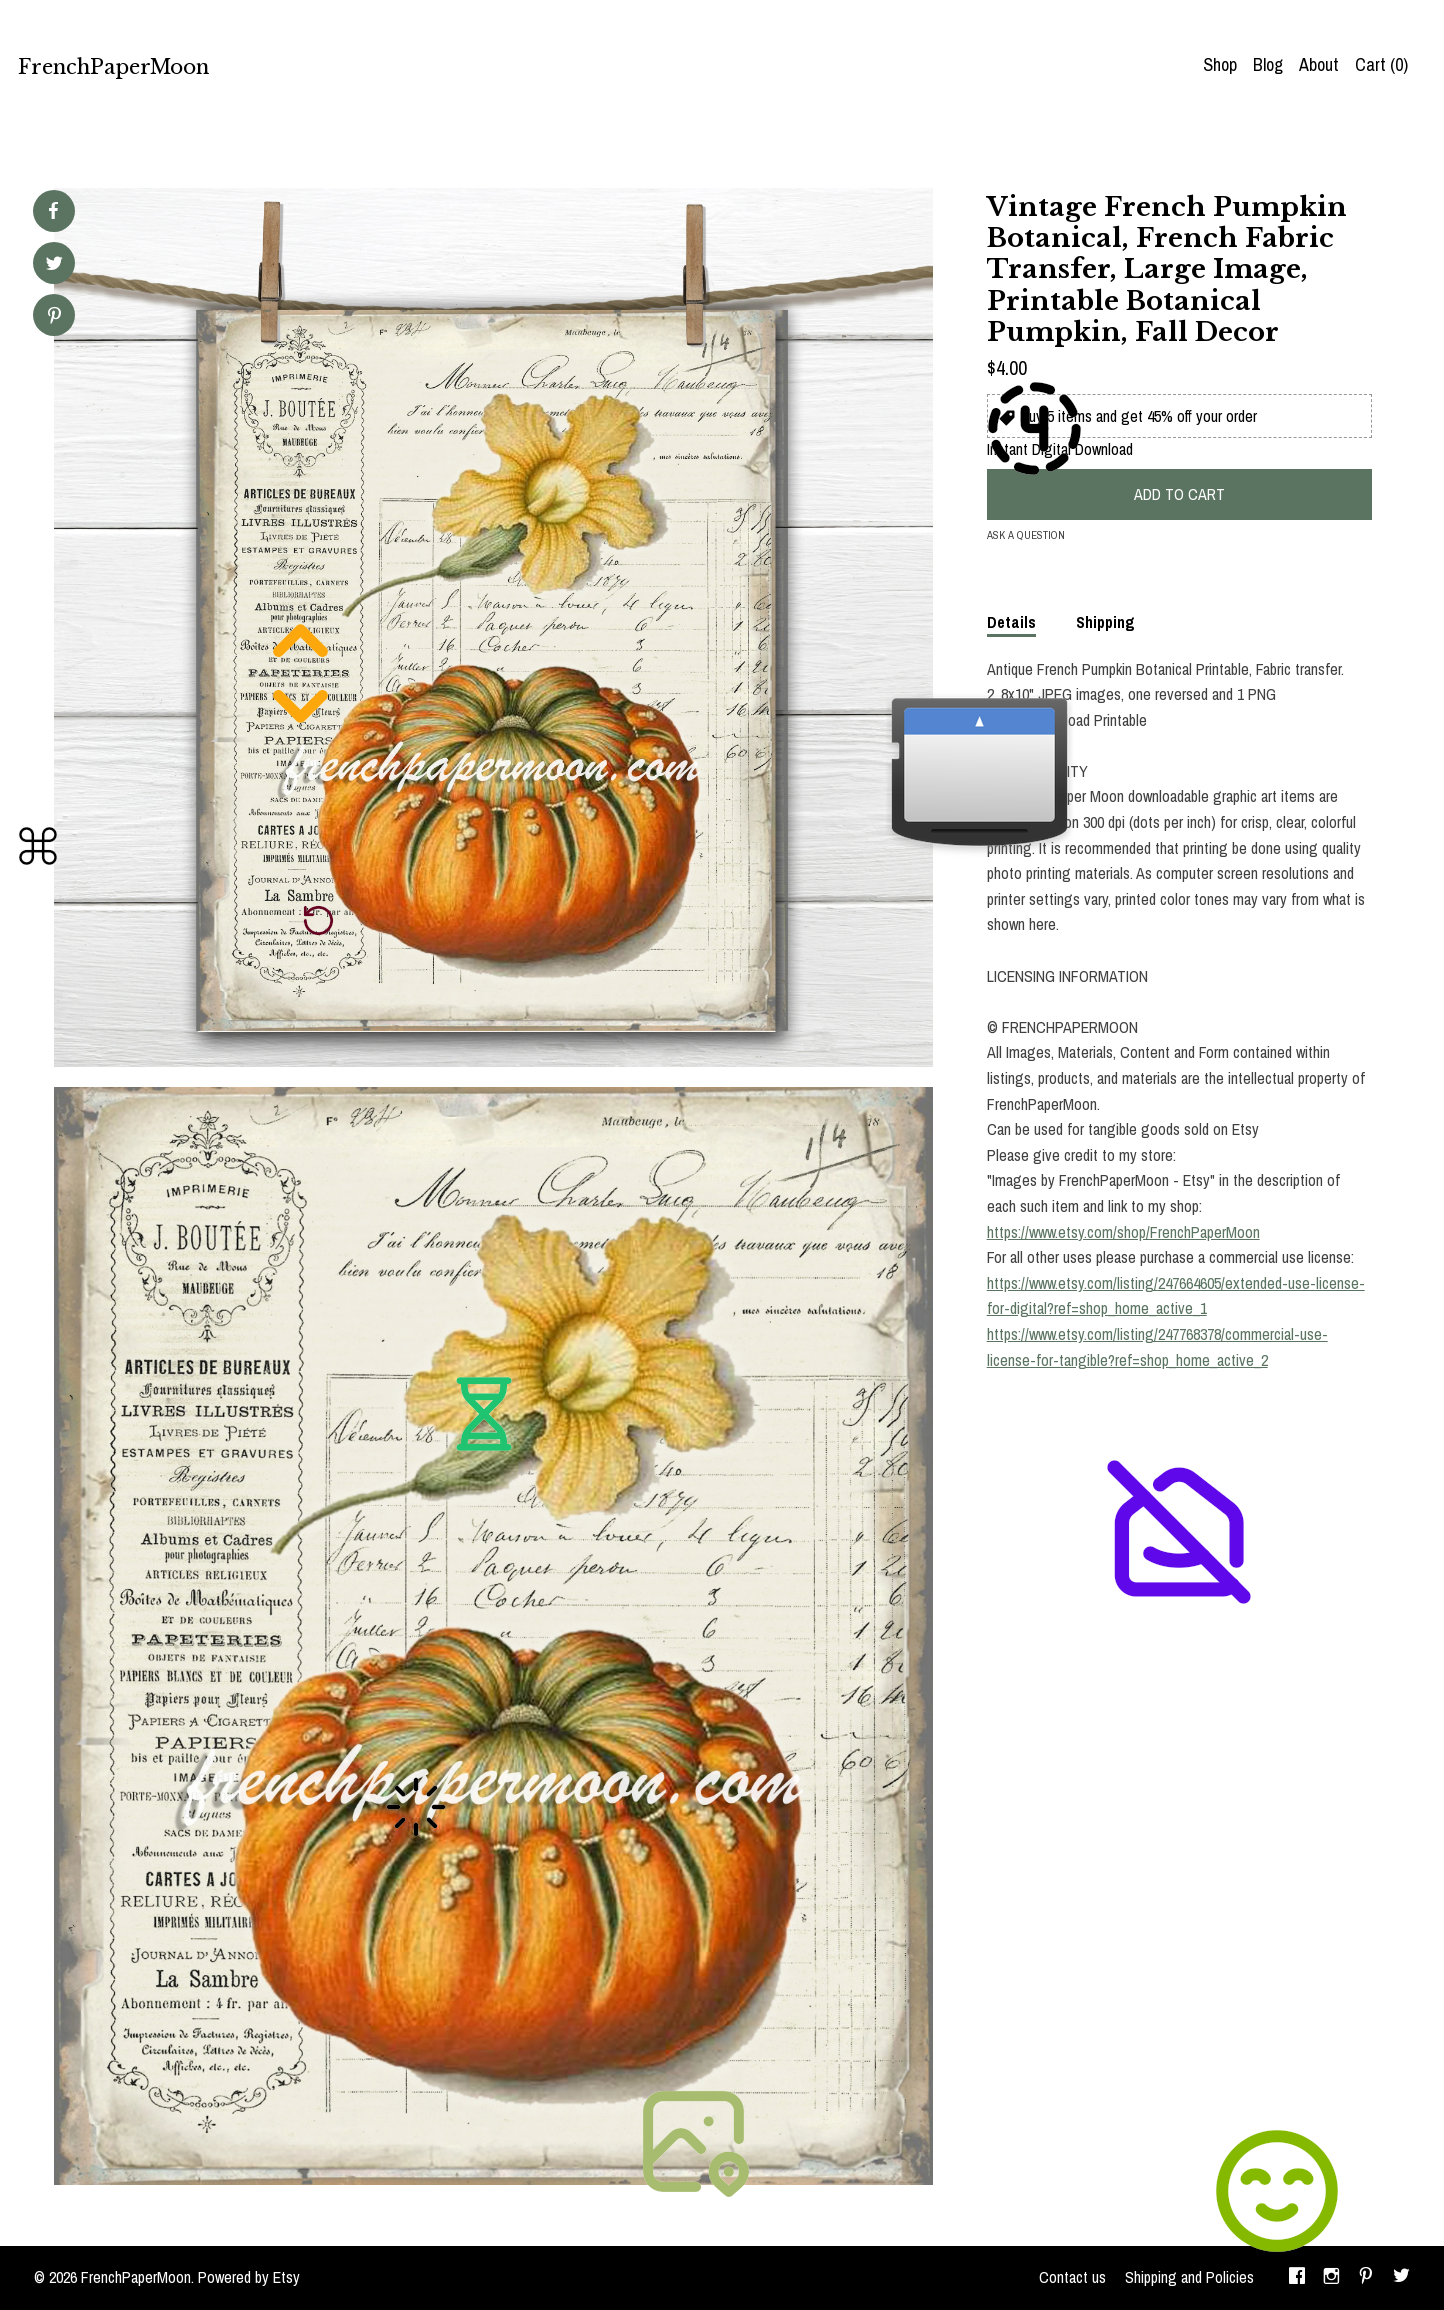 This screenshot has width=1444, height=2310. What do you see at coordinates (38, 846) in the screenshot?
I see `keyboard shortcut or command key symbol` at bounding box center [38, 846].